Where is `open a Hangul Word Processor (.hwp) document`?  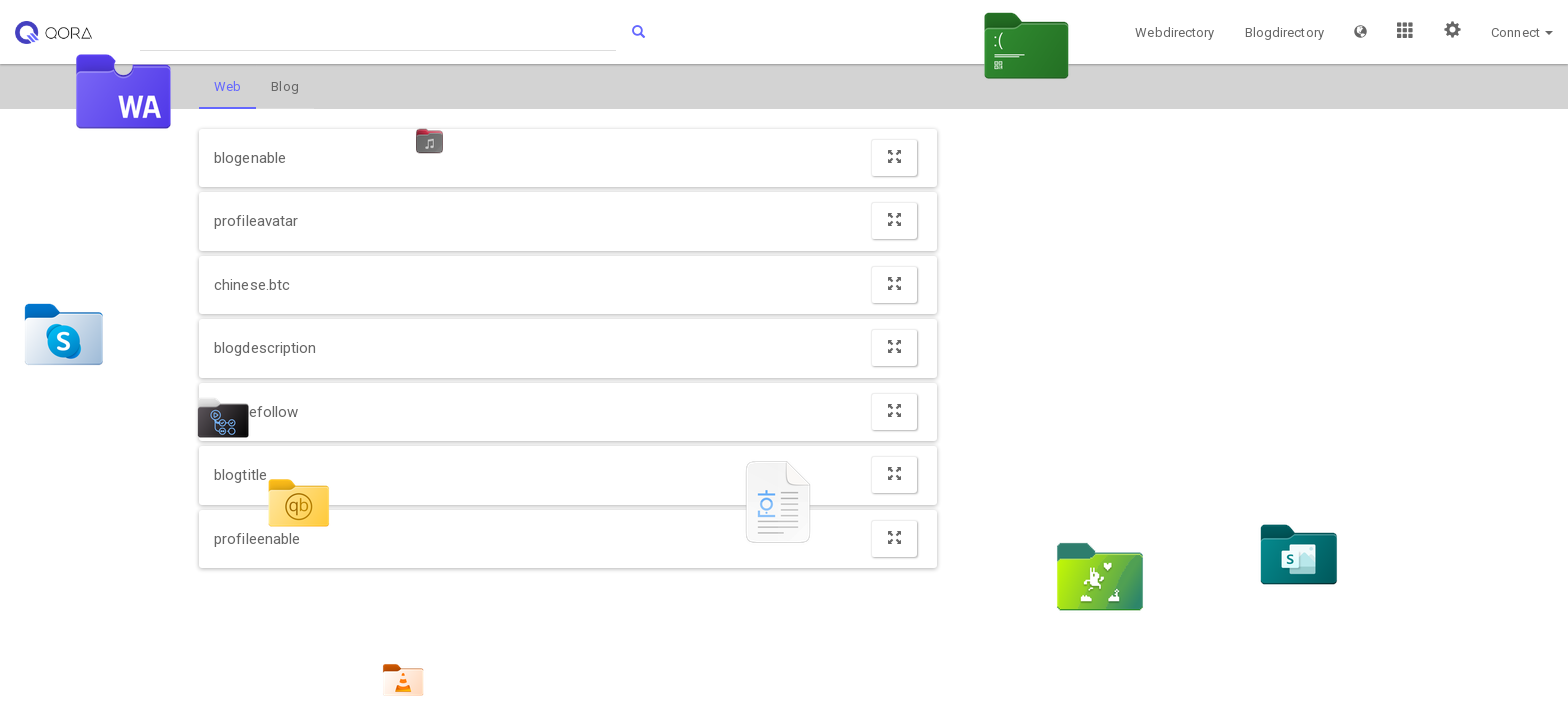 open a Hangul Word Processor (.hwp) document is located at coordinates (778, 502).